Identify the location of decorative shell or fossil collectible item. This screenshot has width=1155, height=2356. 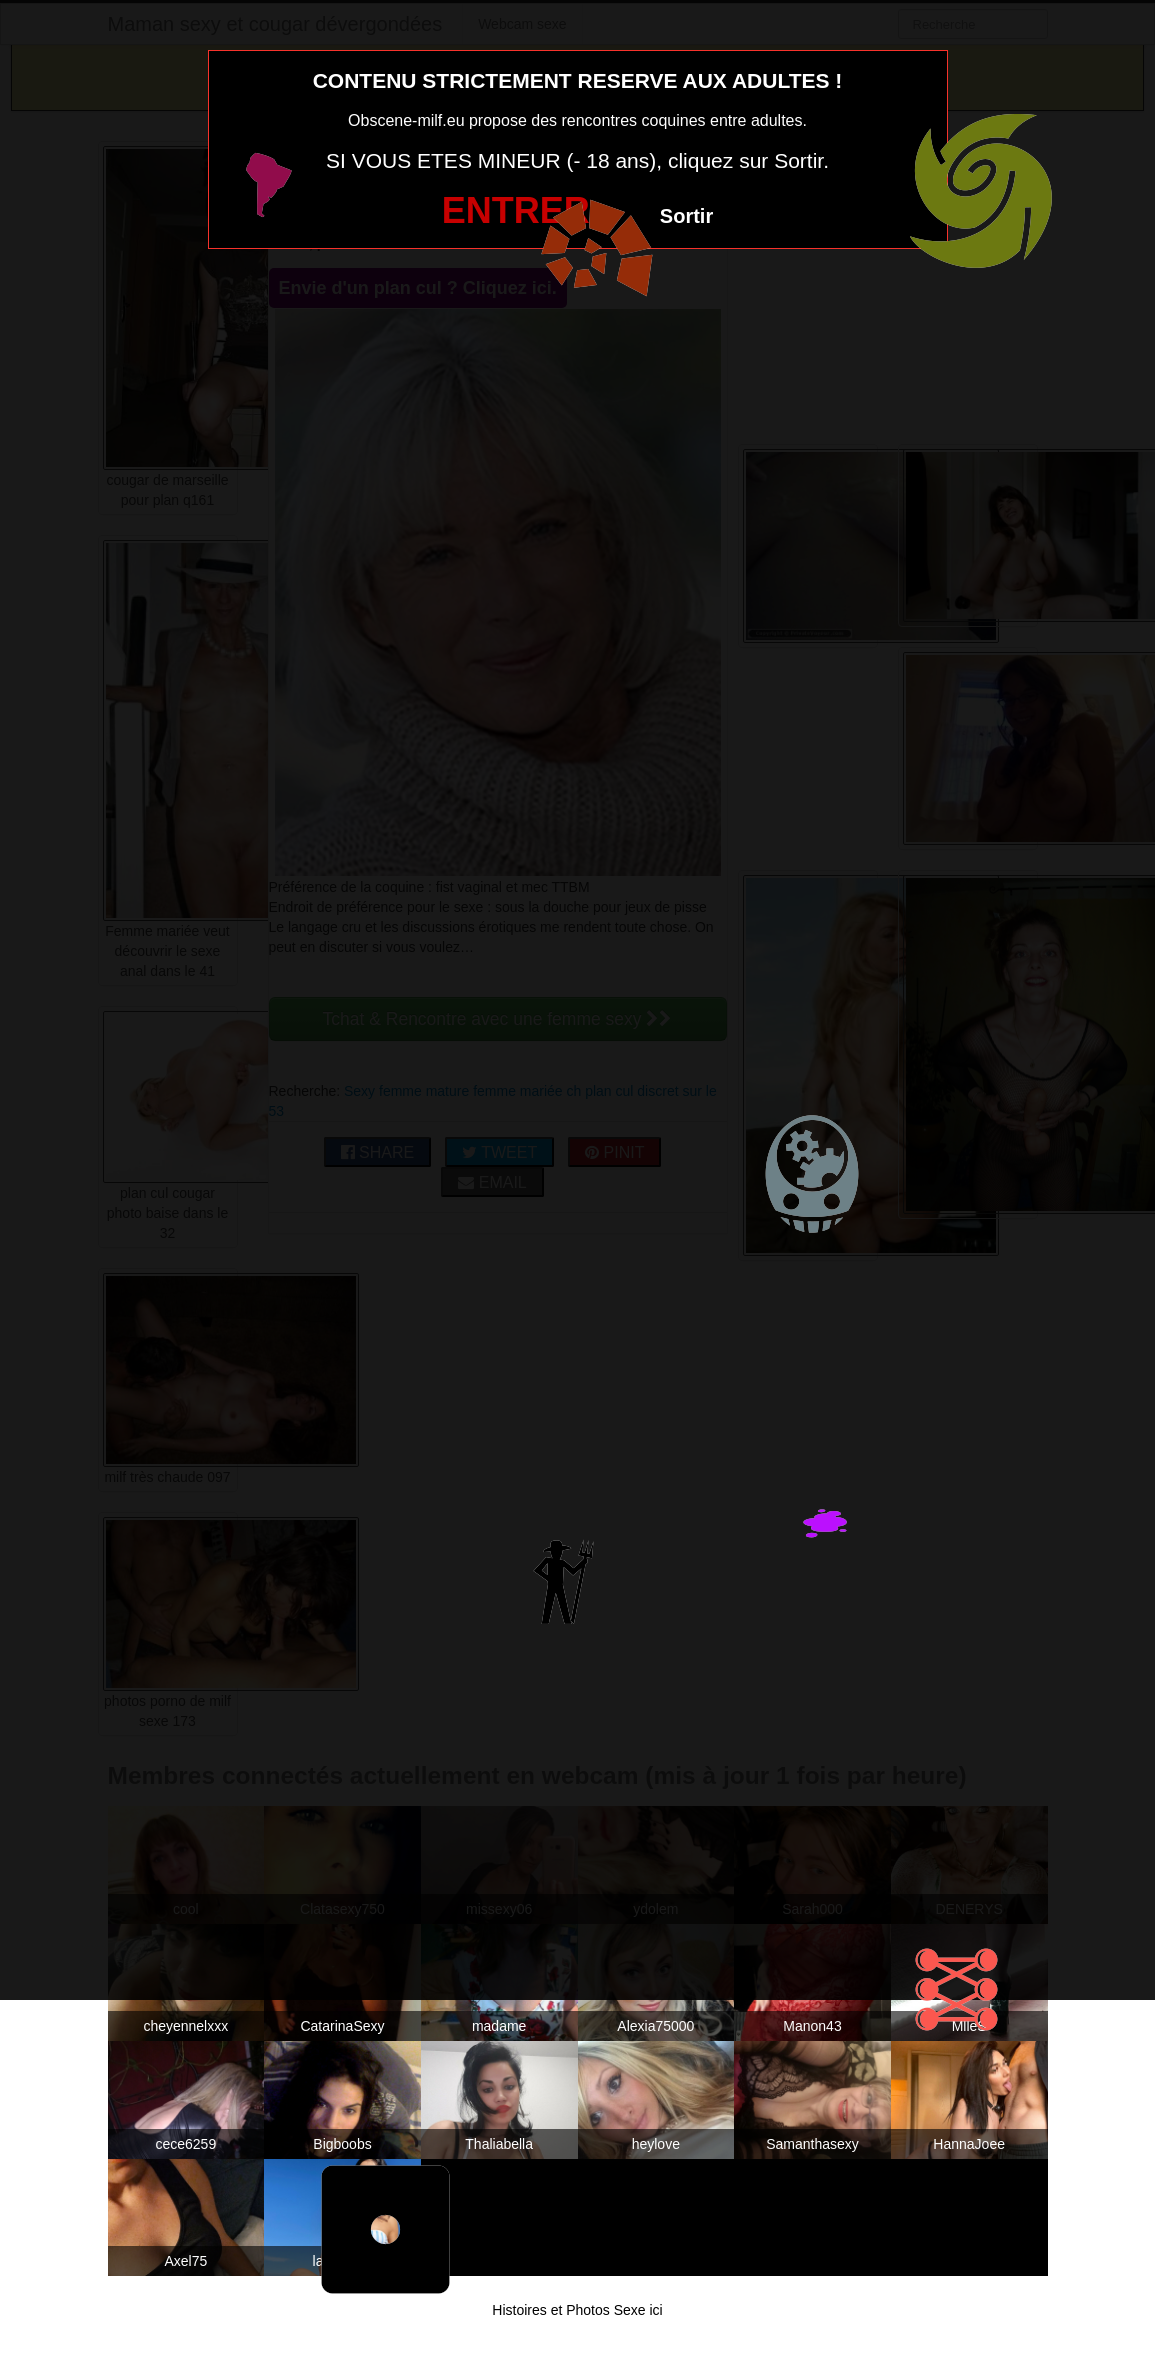
(598, 248).